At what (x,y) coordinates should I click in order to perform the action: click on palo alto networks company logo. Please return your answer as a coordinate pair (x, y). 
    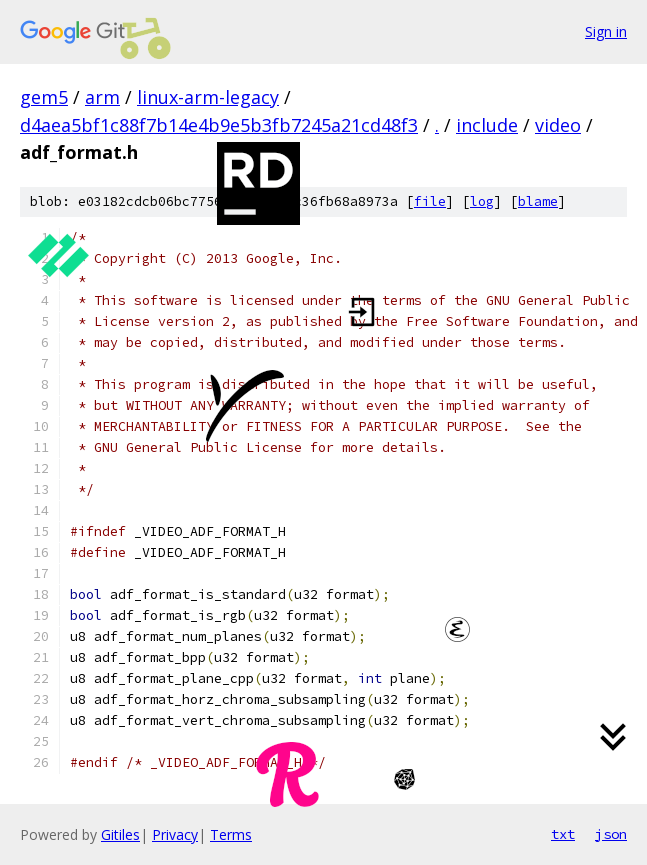
    Looking at the image, I should click on (58, 255).